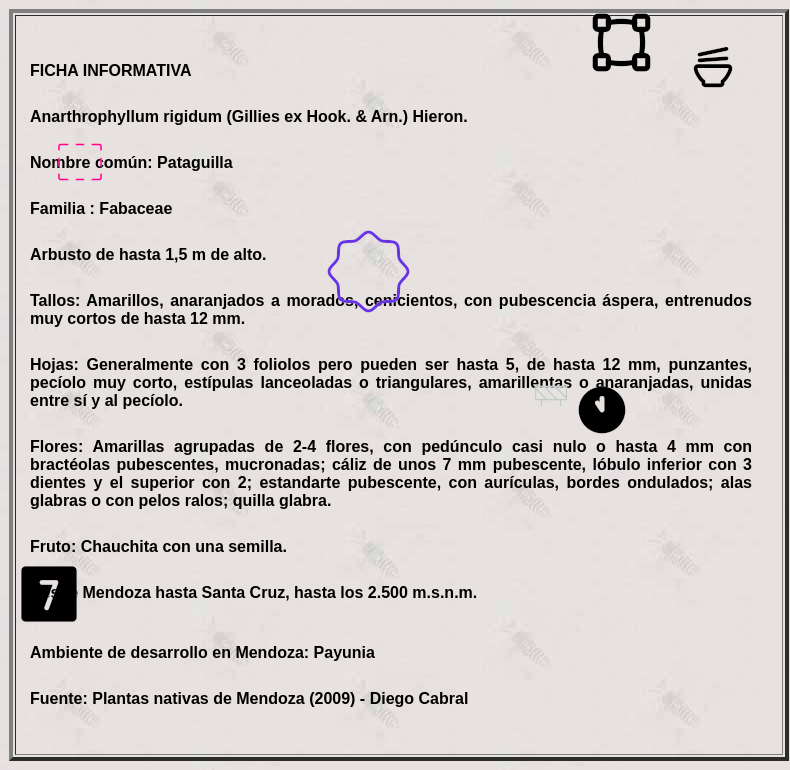 This screenshot has width=790, height=770. Describe the element at coordinates (368, 271) in the screenshot. I see `indicates a badge or certification status` at that location.